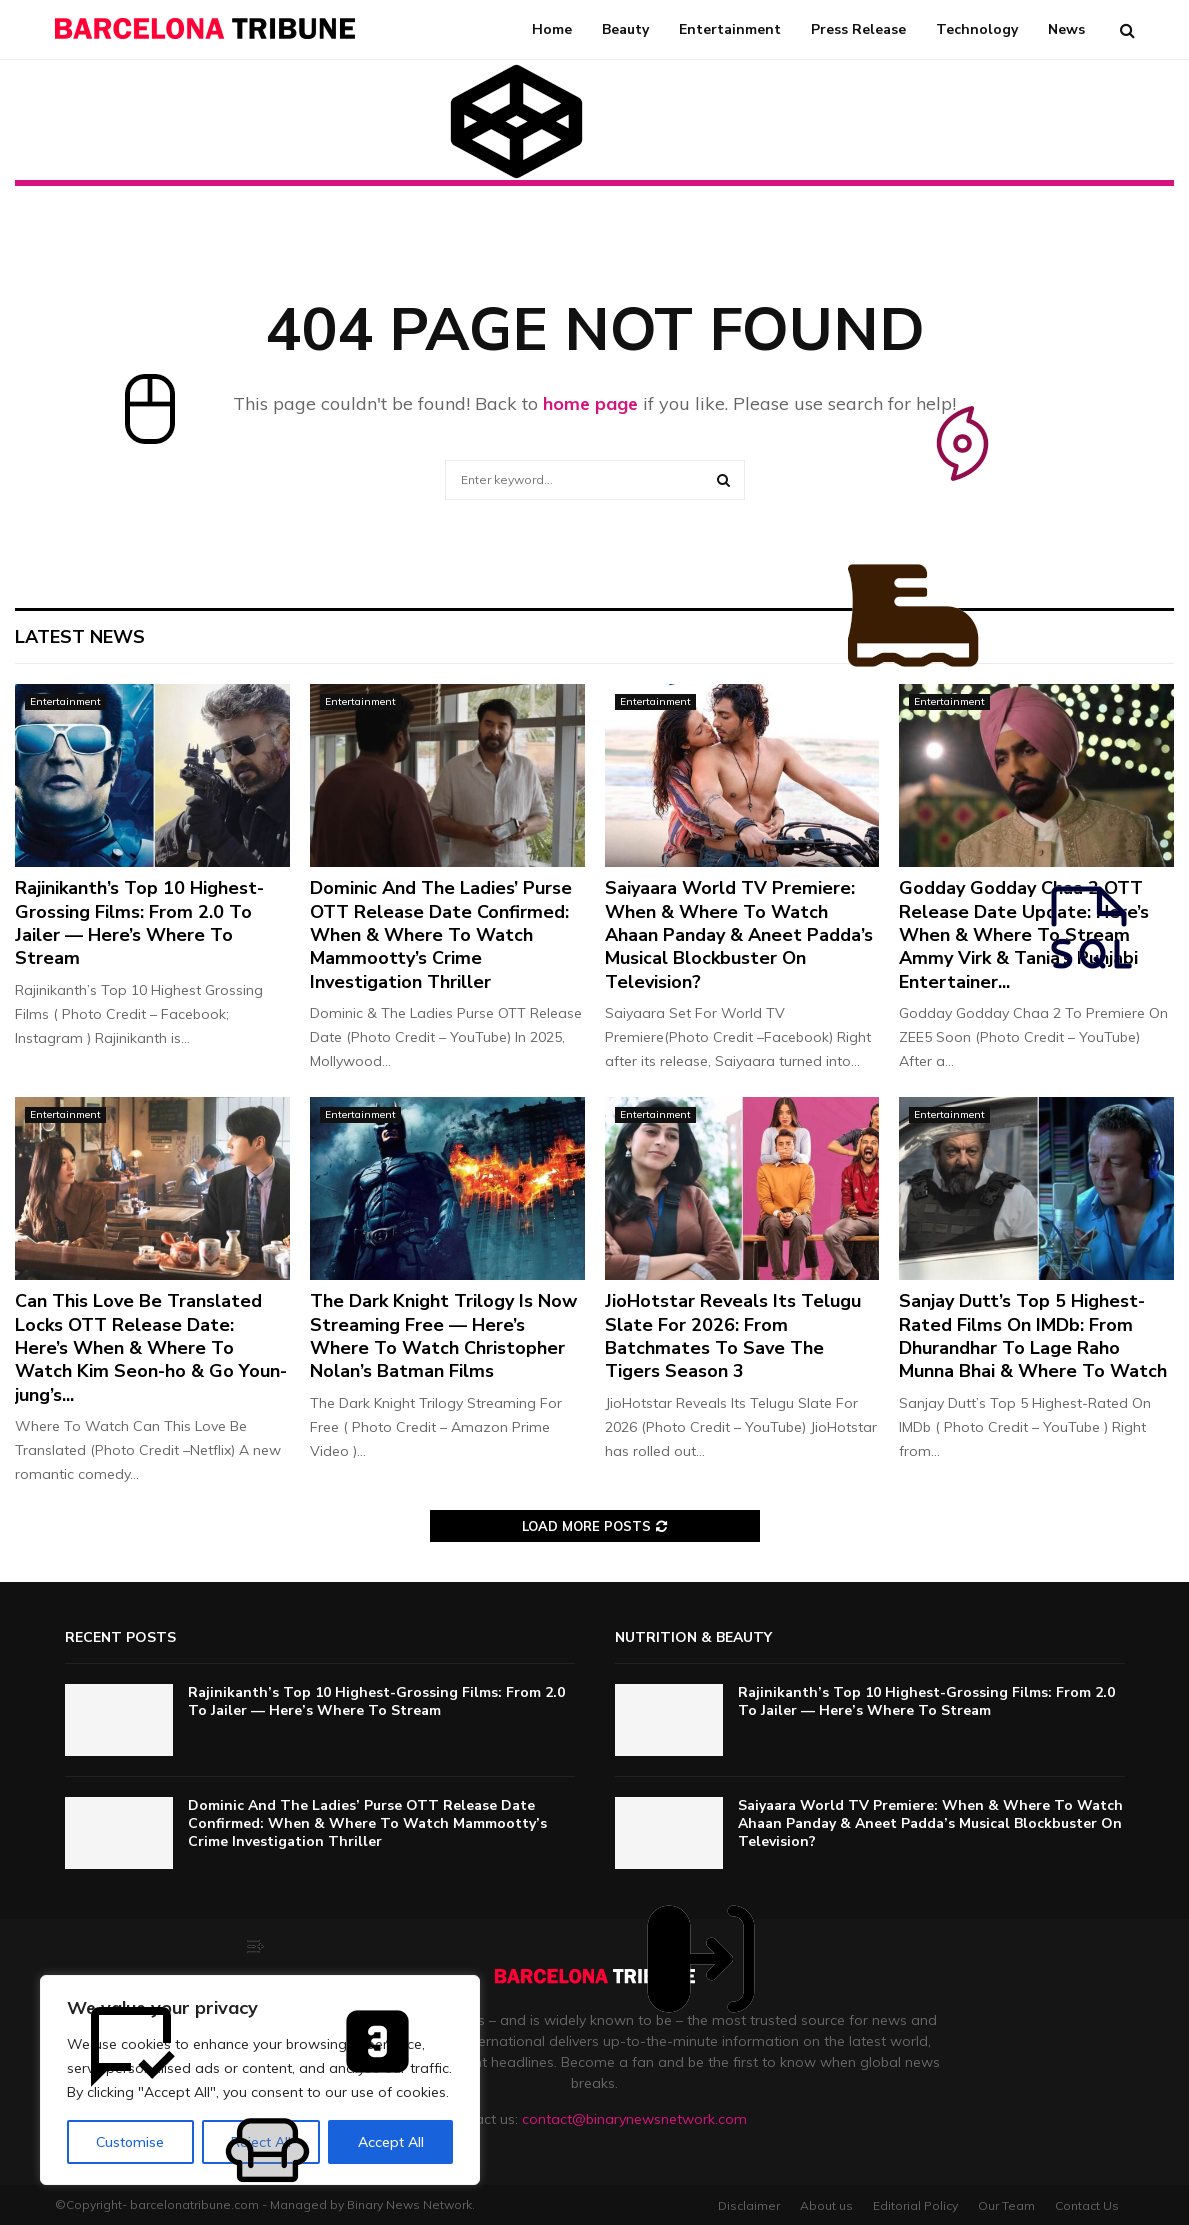 Image resolution: width=1189 pixels, height=2225 pixels. I want to click on add a new item to the list, so click(255, 1946).